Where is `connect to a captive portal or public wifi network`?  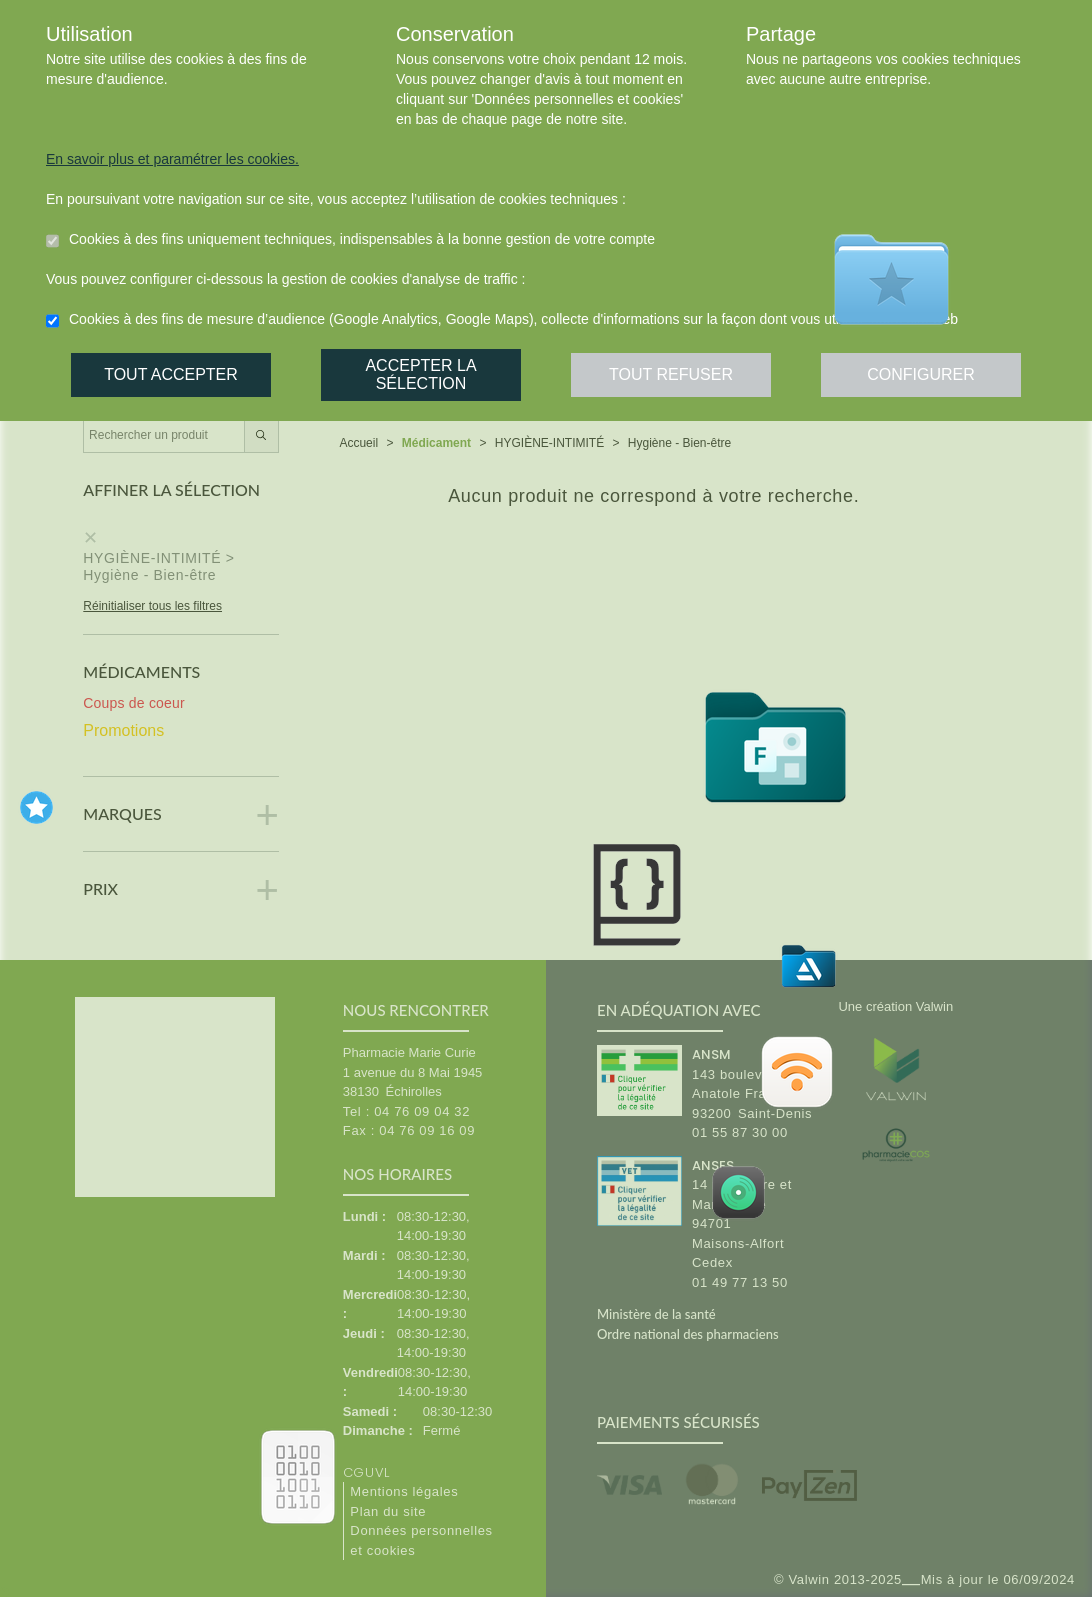 connect to a captive portal or public wifi network is located at coordinates (797, 1072).